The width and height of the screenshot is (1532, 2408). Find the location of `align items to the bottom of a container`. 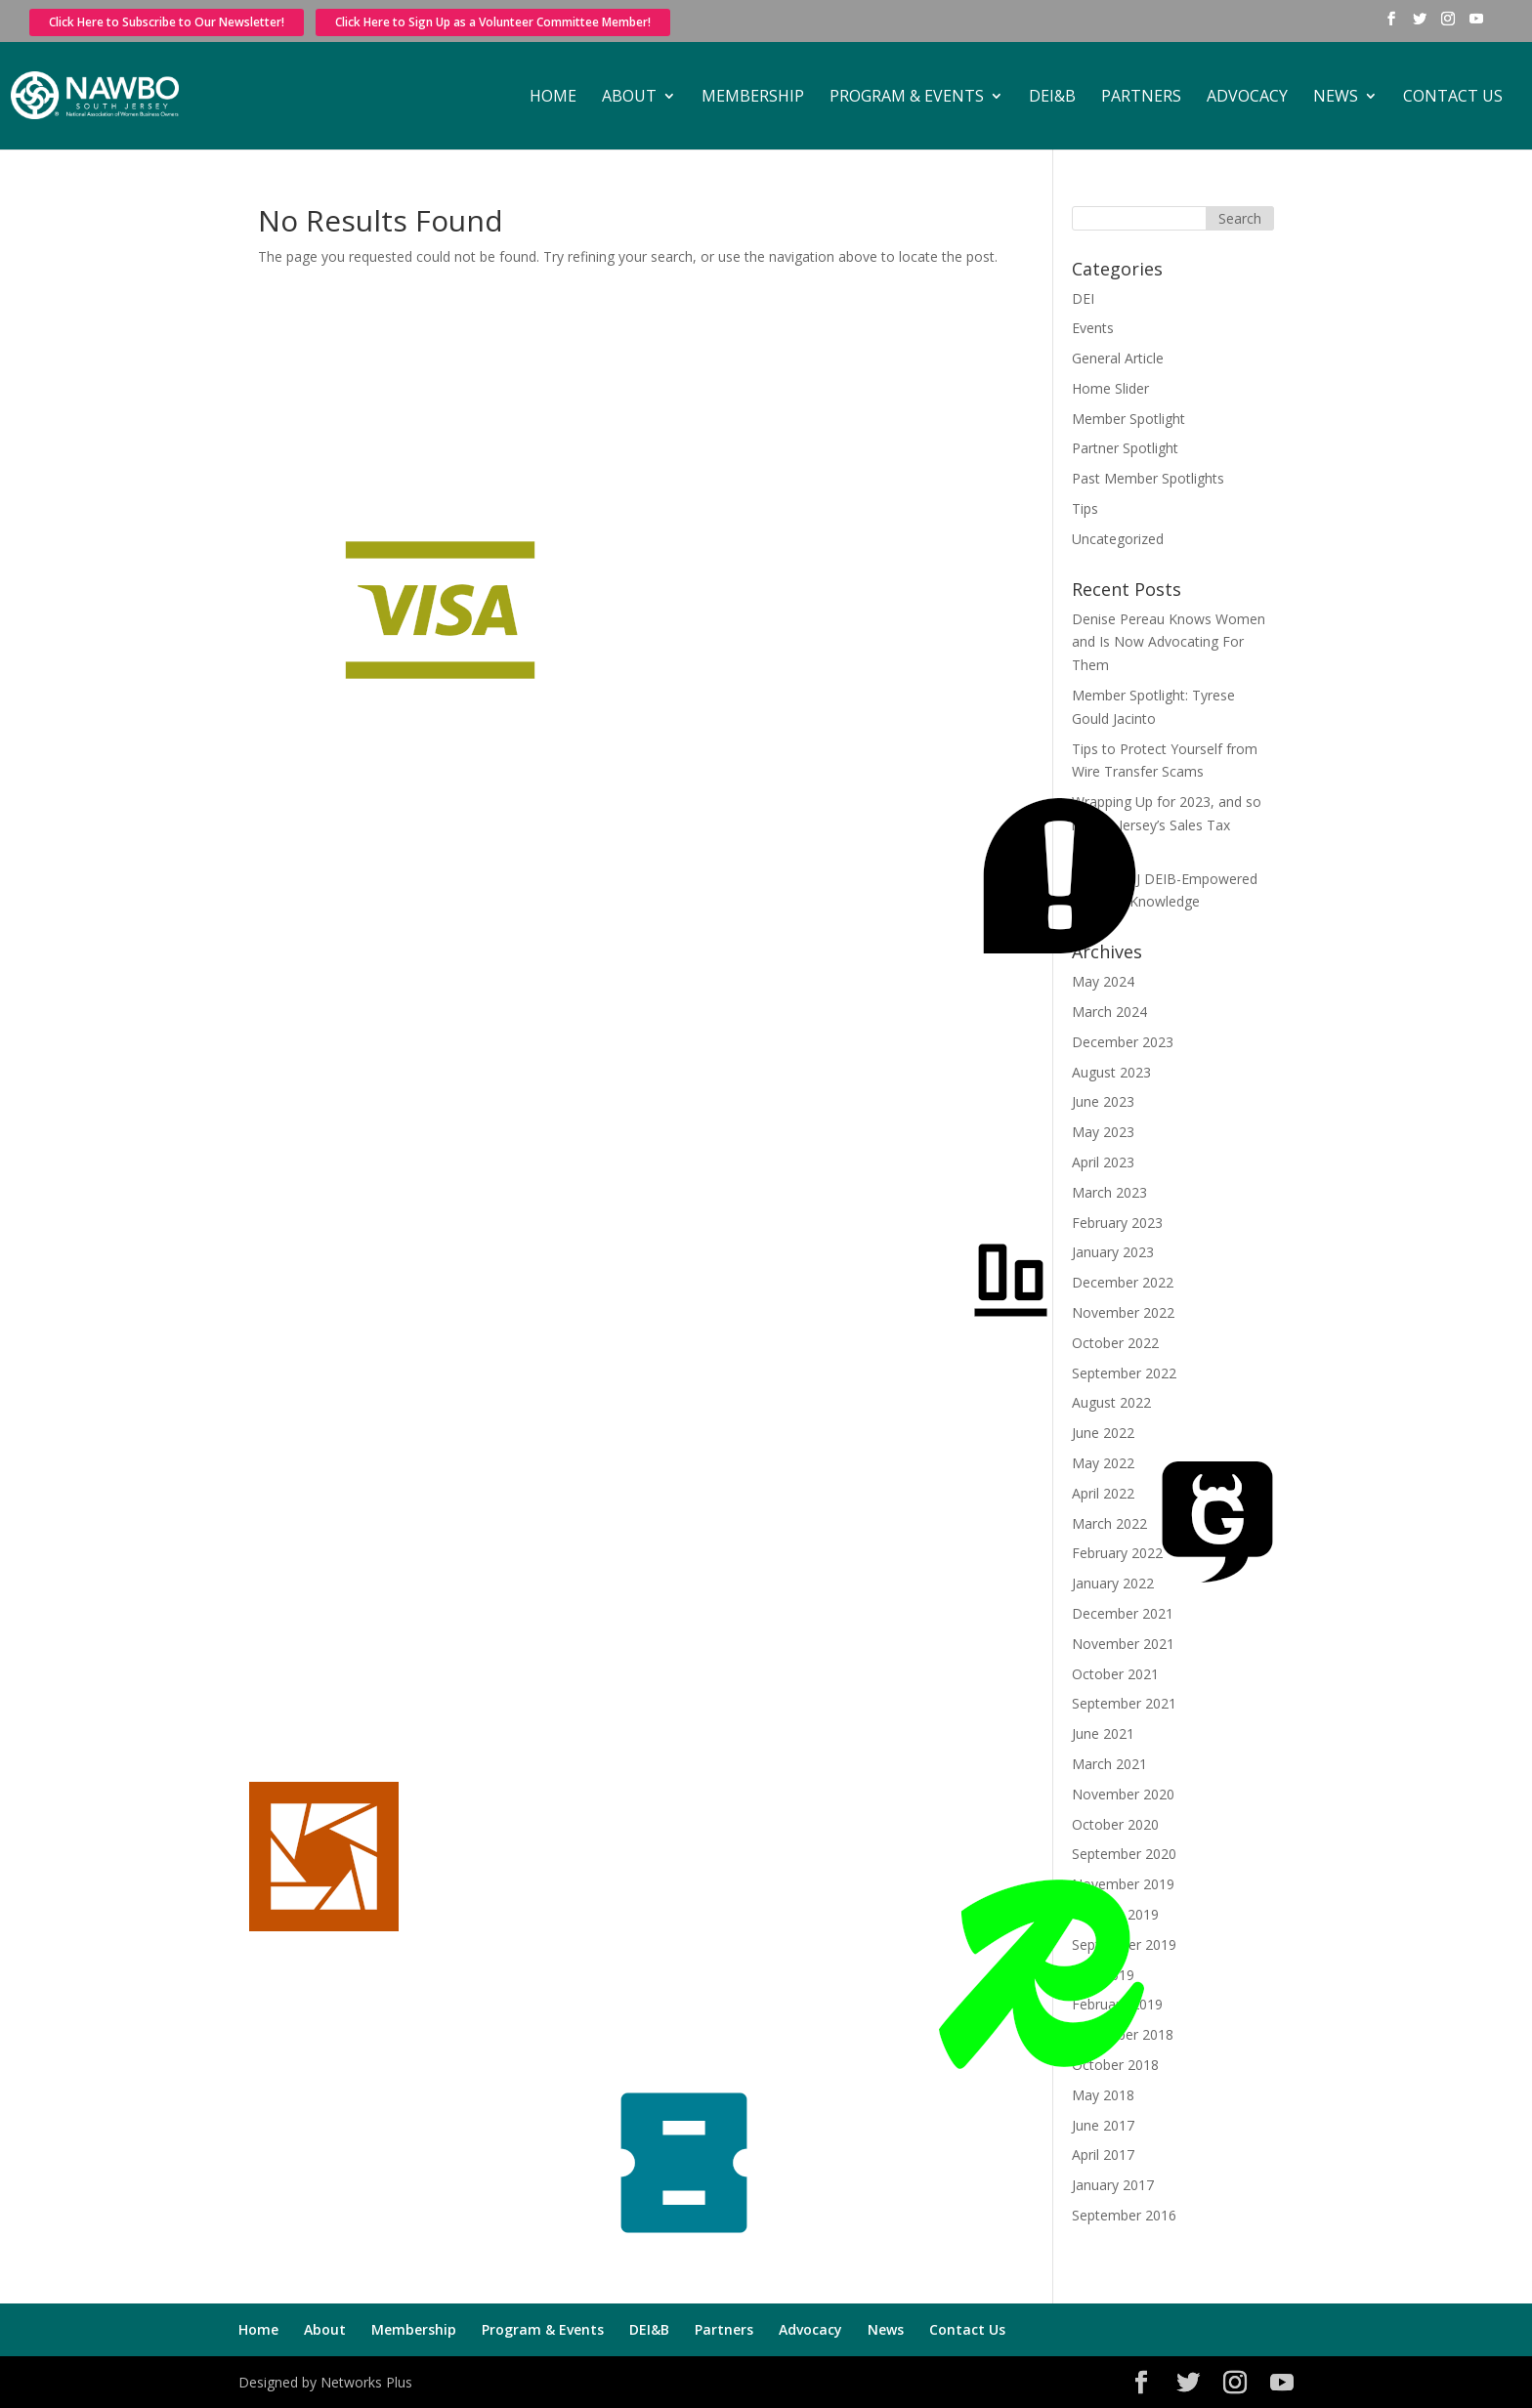

align items to the bottom of a container is located at coordinates (1010, 1280).